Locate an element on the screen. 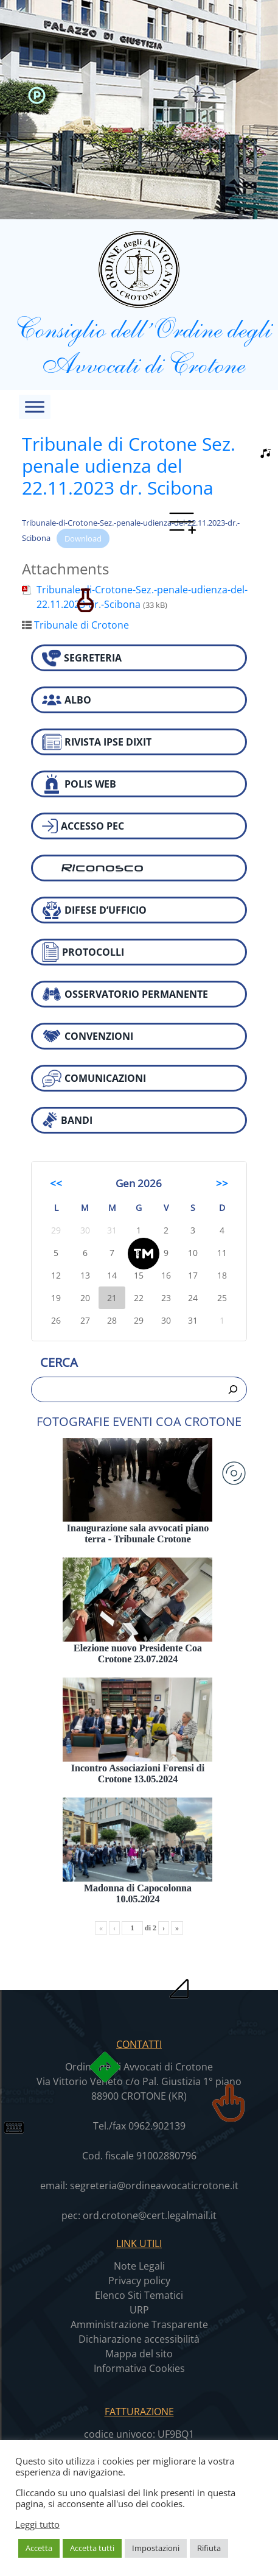 Image resolution: width=278 pixels, height=2576 pixels. add a new item to the list is located at coordinates (181, 521).